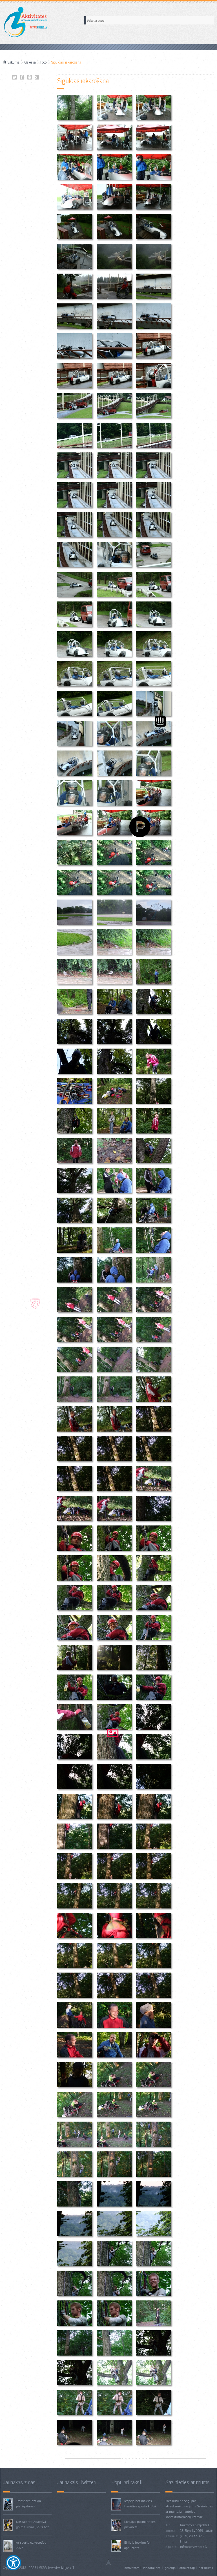 This screenshot has height=2576, width=217. Describe the element at coordinates (102, 1602) in the screenshot. I see `scroll to top of page` at that location.